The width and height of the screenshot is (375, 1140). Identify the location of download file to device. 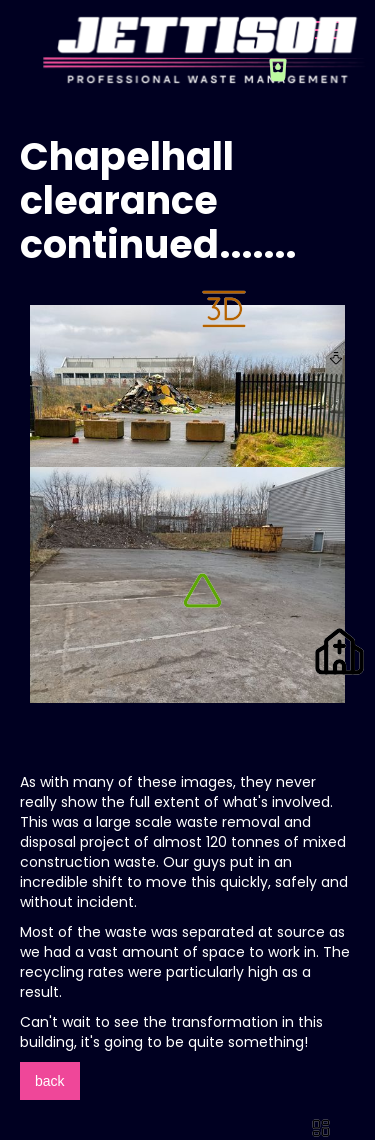
(336, 358).